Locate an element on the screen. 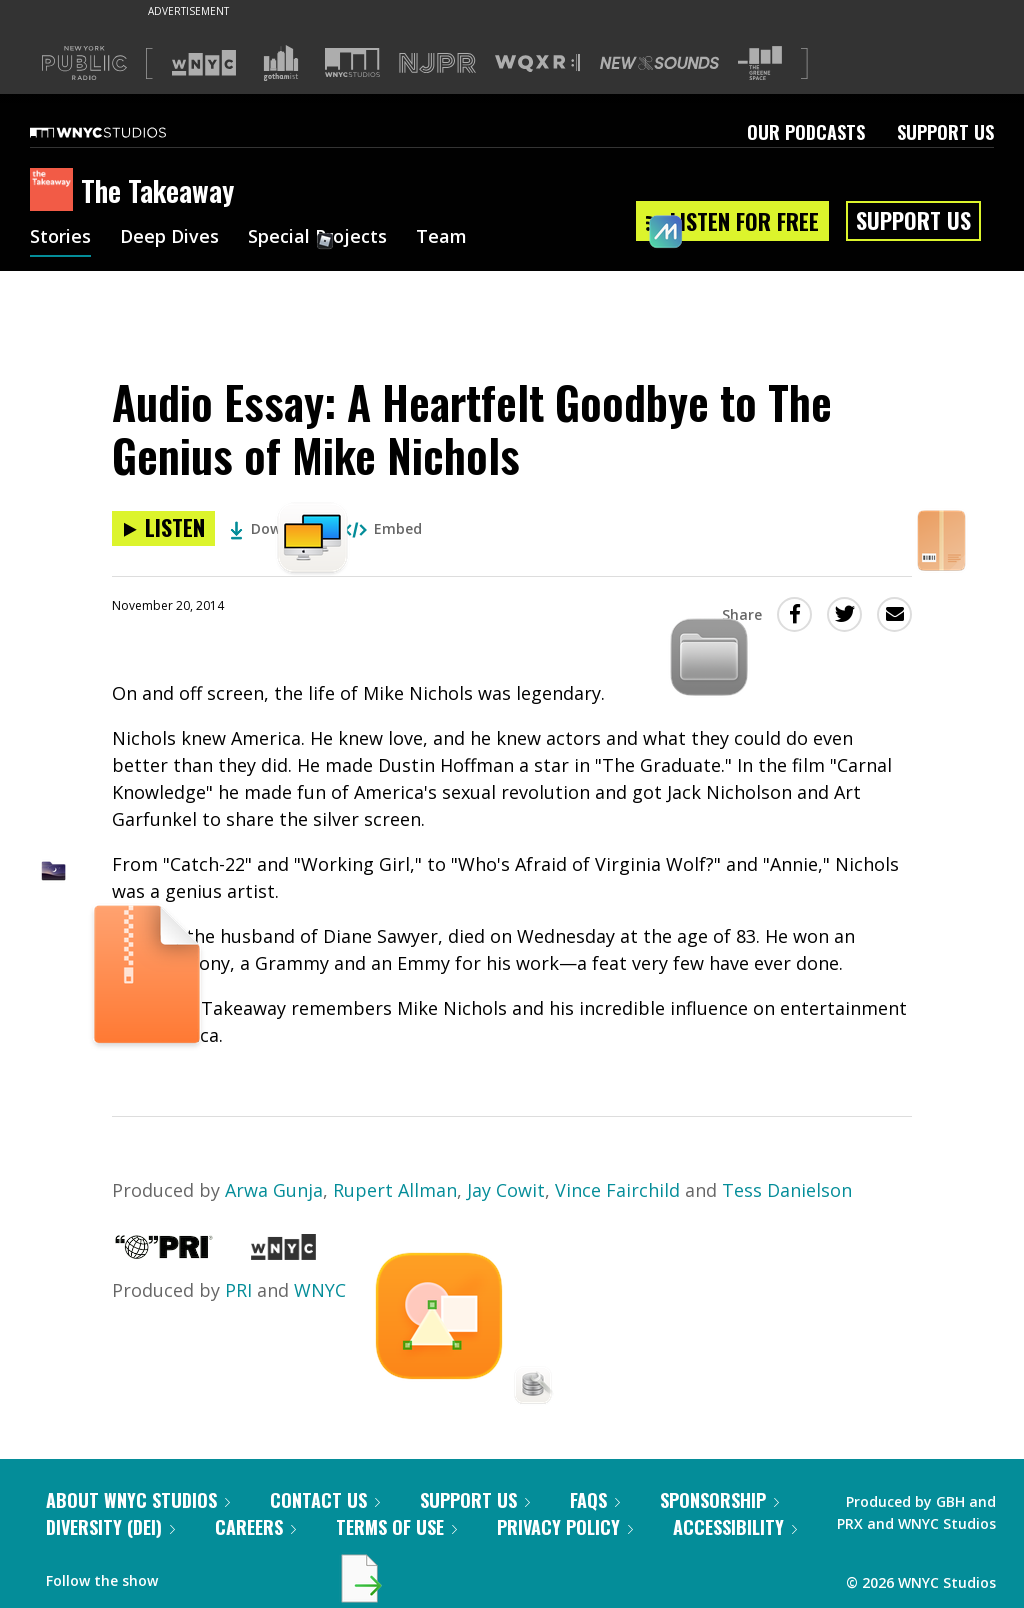 The image size is (1024, 1608). open pictures folder is located at coordinates (53, 871).